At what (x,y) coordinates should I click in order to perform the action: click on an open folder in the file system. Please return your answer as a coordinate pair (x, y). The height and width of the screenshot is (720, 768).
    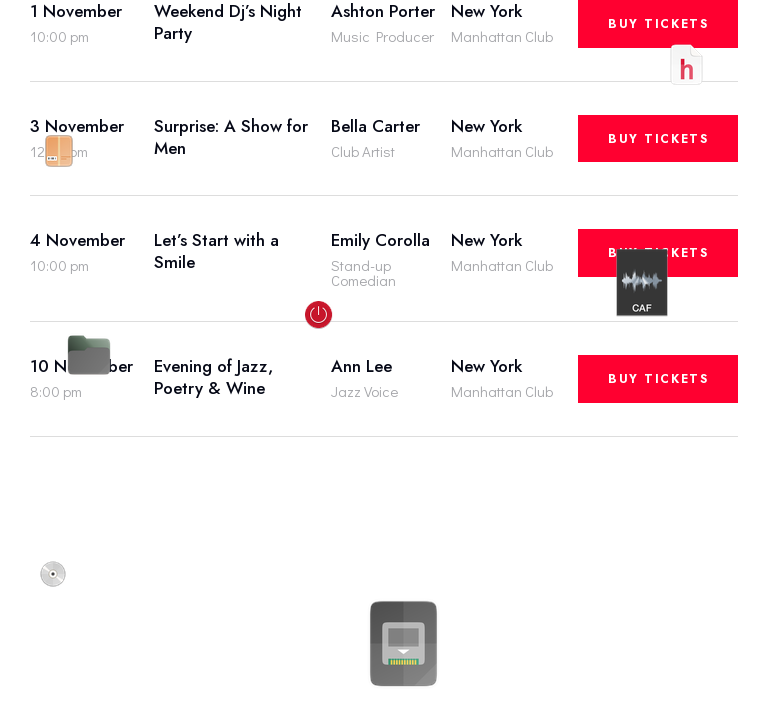
    Looking at the image, I should click on (89, 355).